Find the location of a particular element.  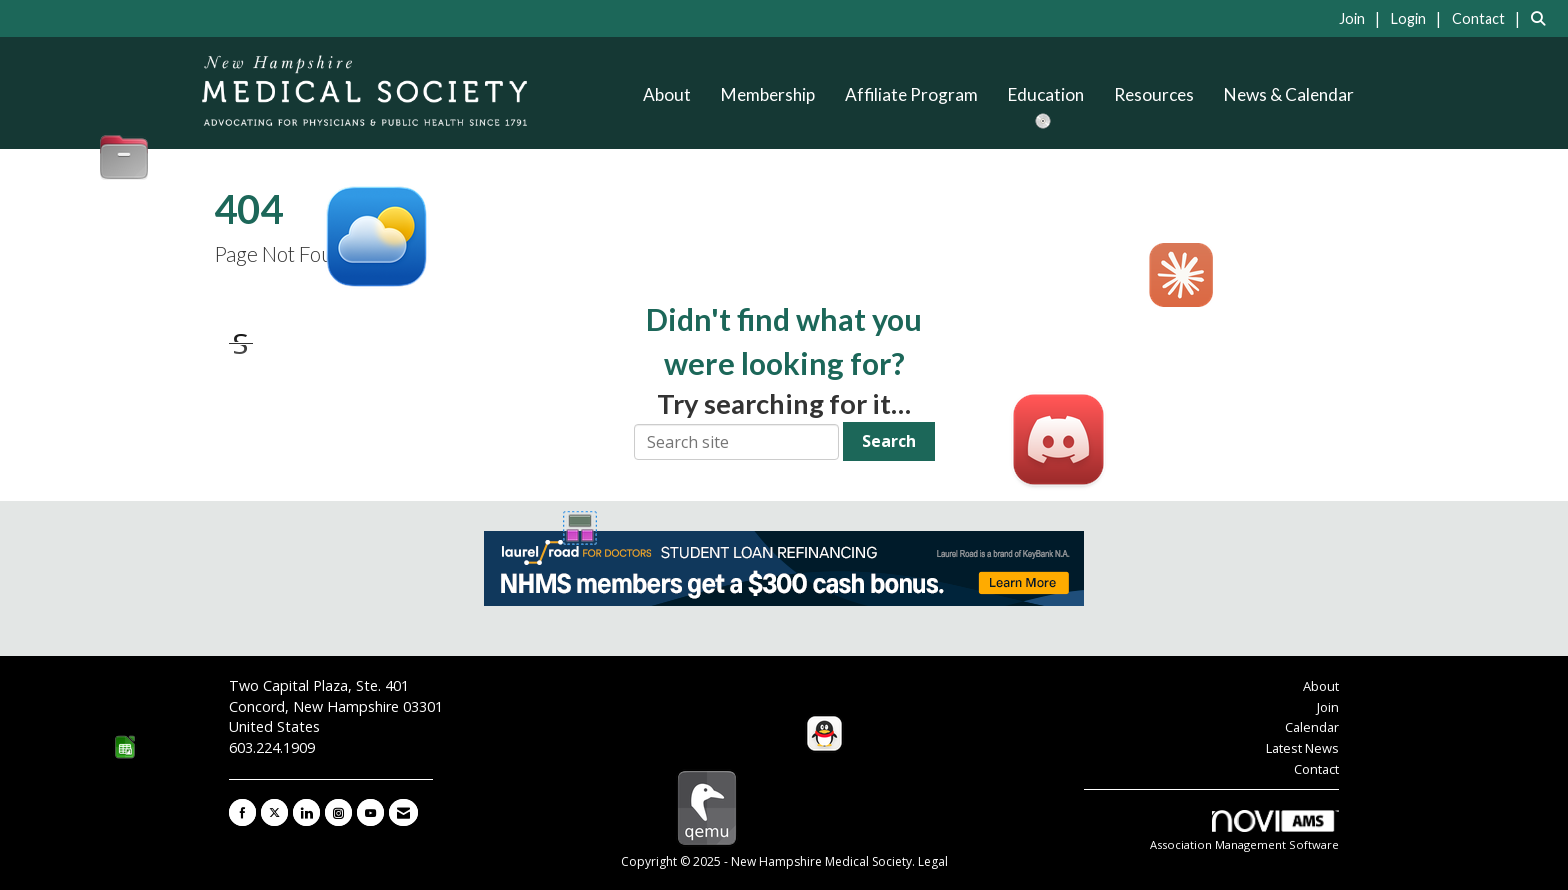

open LibreOffice Calc spreadsheet application is located at coordinates (125, 747).